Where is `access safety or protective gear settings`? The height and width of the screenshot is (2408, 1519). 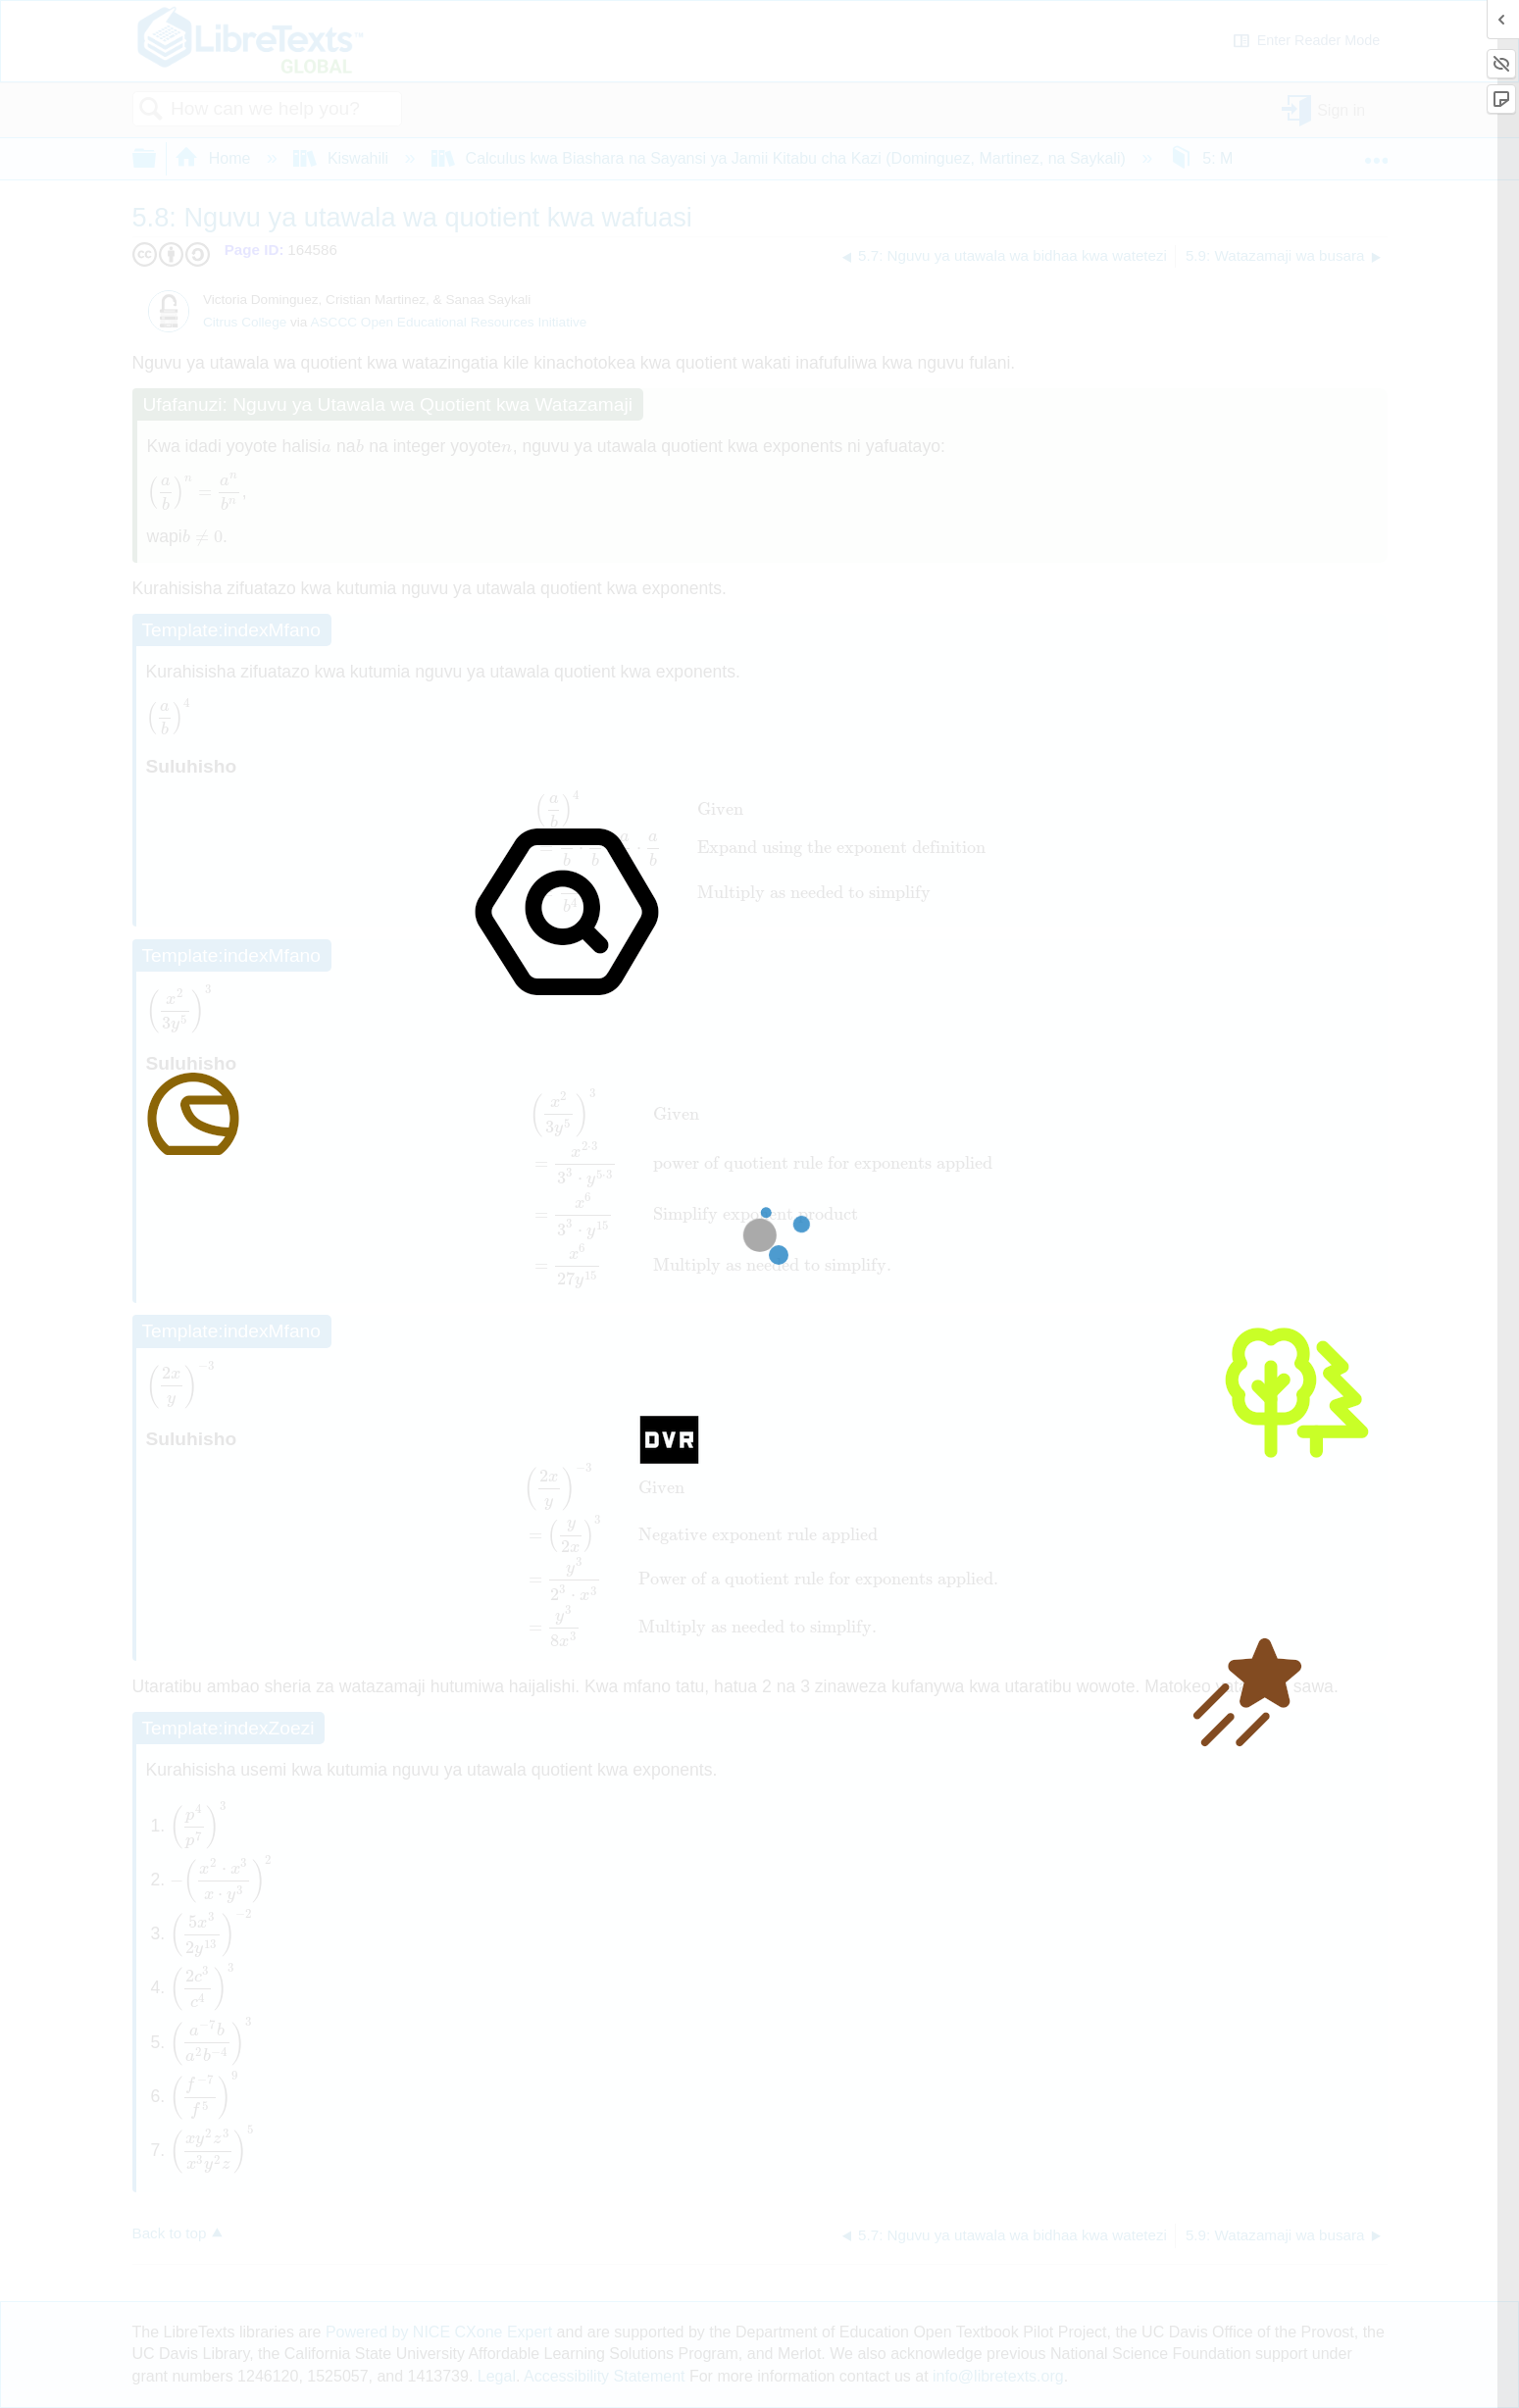
access safety or protective gear settings is located at coordinates (193, 1114).